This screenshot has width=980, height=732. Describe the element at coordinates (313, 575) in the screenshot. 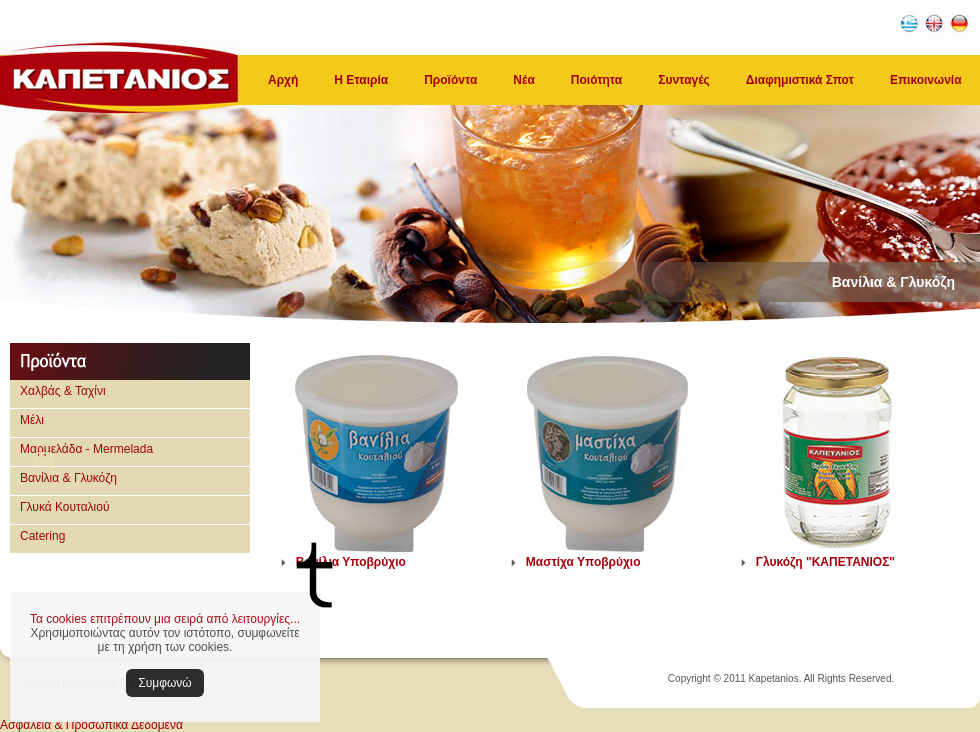

I see `open tumblr app` at that location.